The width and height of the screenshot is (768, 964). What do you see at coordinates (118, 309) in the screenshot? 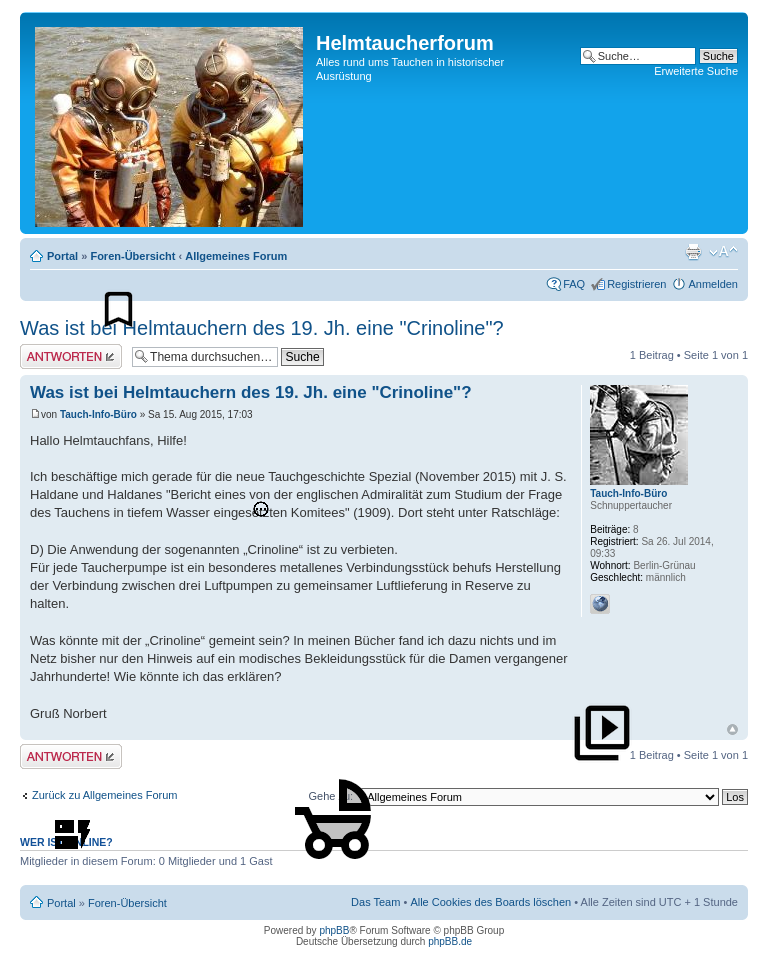
I see `bookmark this item` at bounding box center [118, 309].